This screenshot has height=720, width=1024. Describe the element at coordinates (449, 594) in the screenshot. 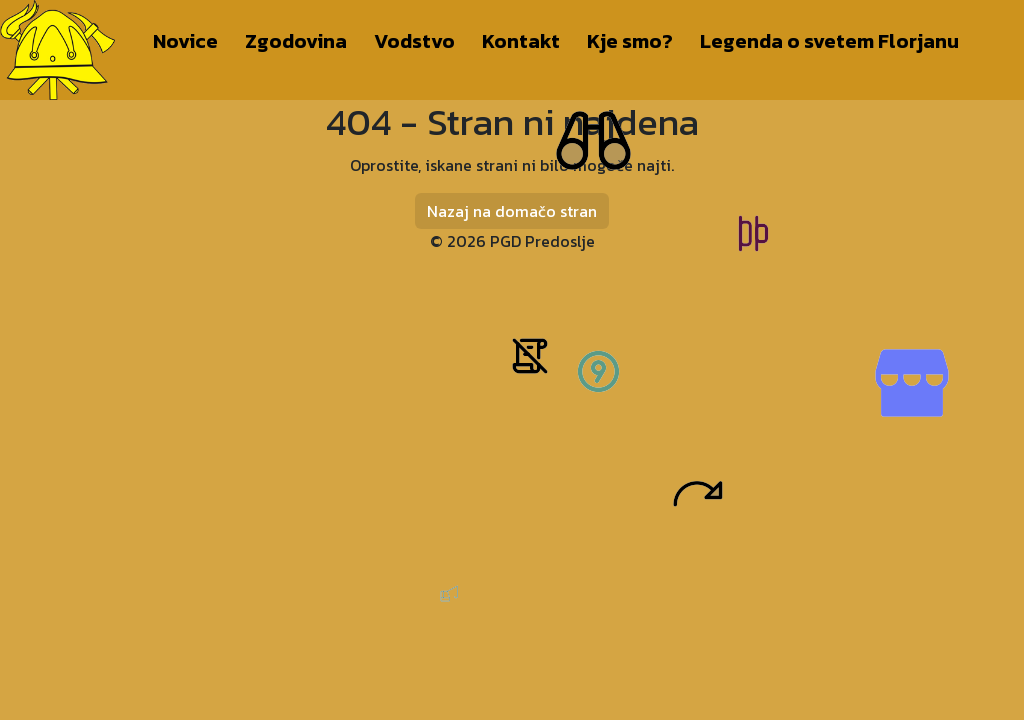

I see `construction or building in progress` at that location.